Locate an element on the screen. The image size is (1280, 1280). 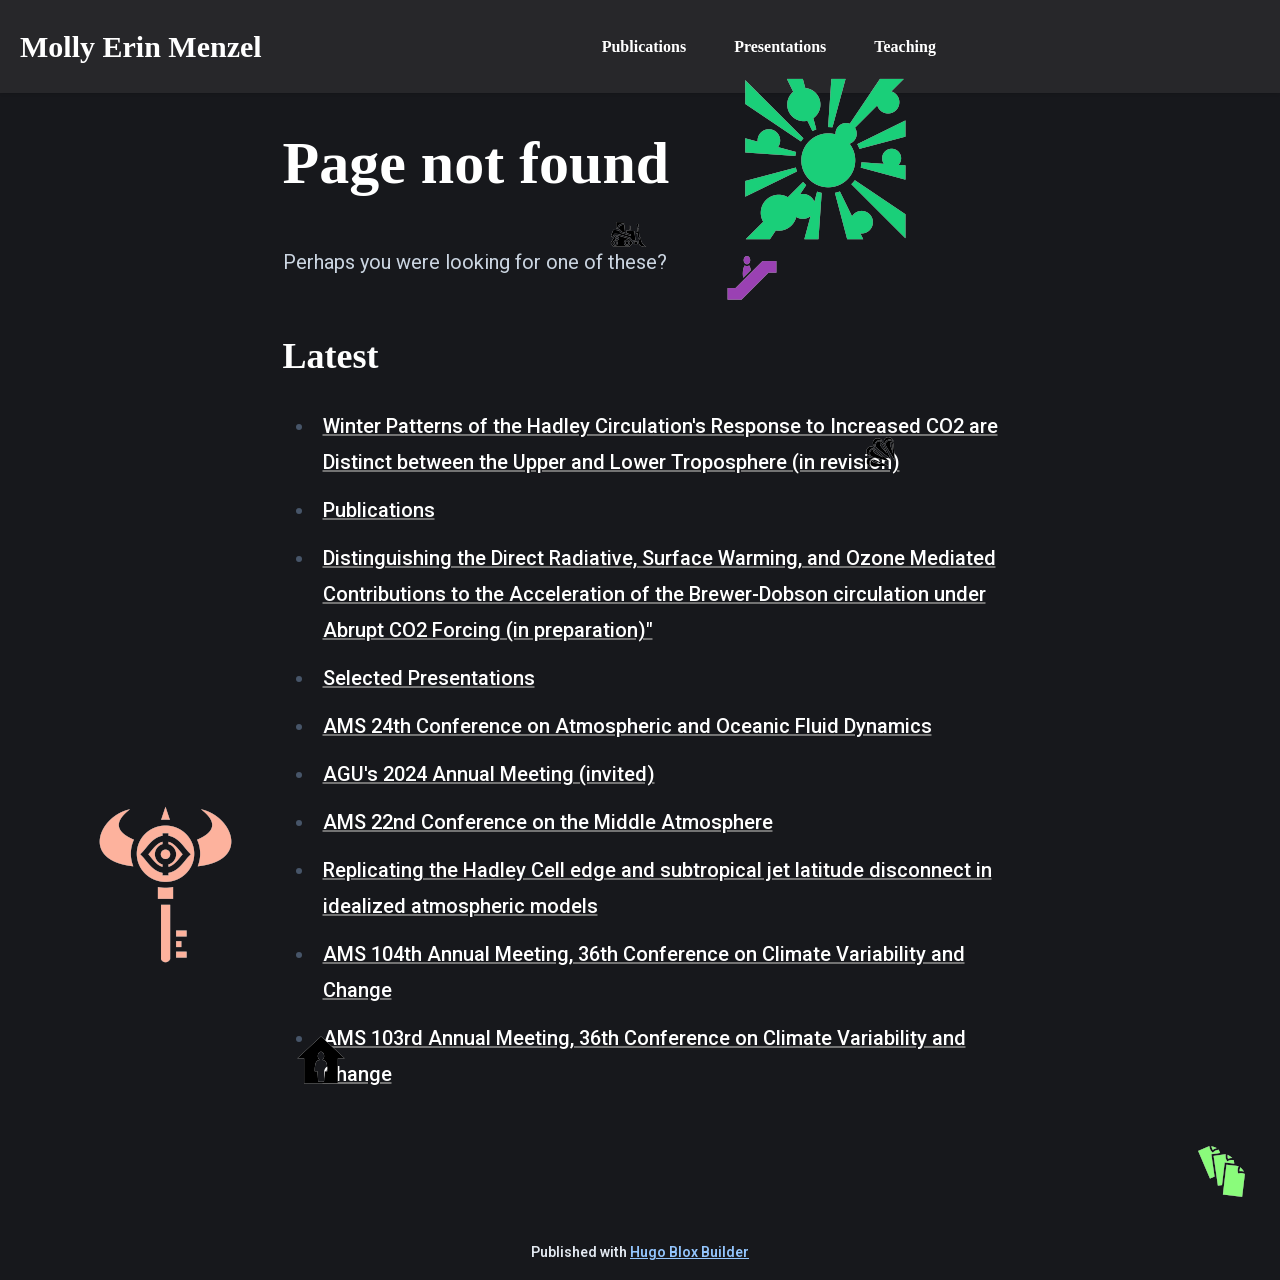
access your files and documents is located at coordinates (1221, 1171).